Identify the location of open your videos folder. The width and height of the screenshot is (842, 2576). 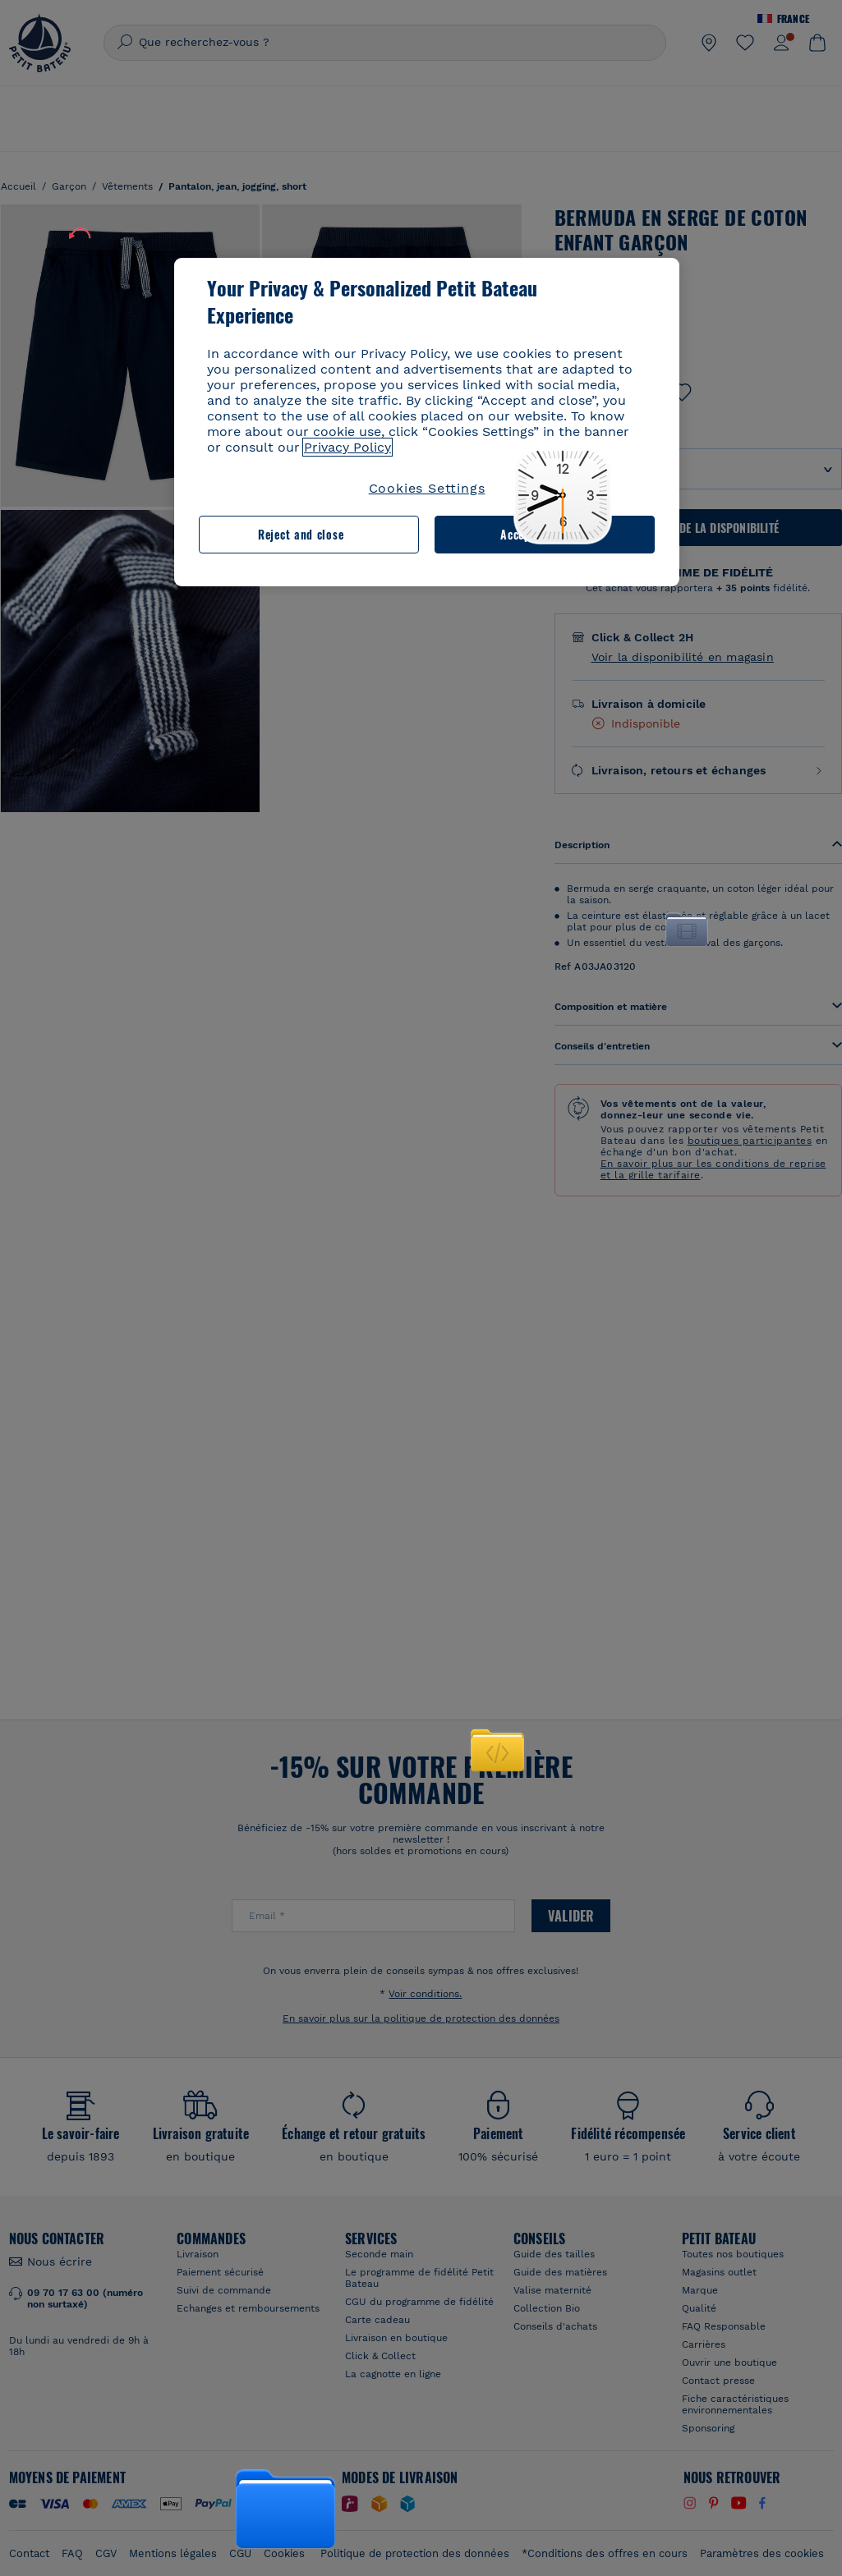
(687, 930).